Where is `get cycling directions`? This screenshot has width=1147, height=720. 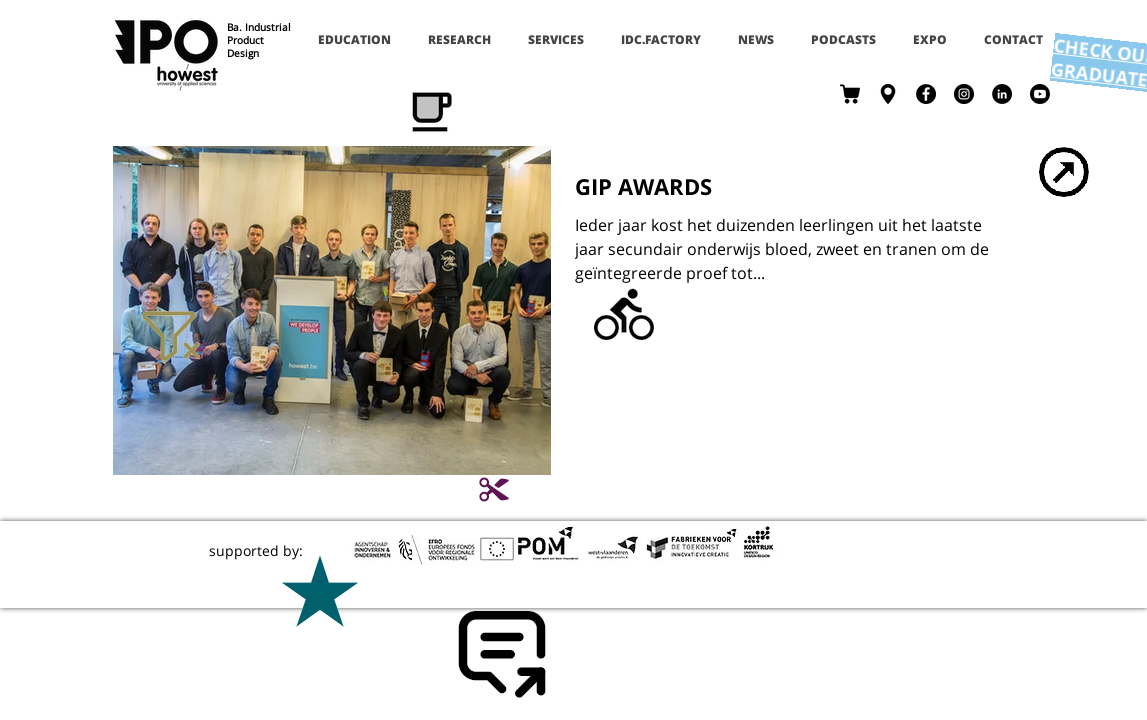
get cycling directions is located at coordinates (624, 315).